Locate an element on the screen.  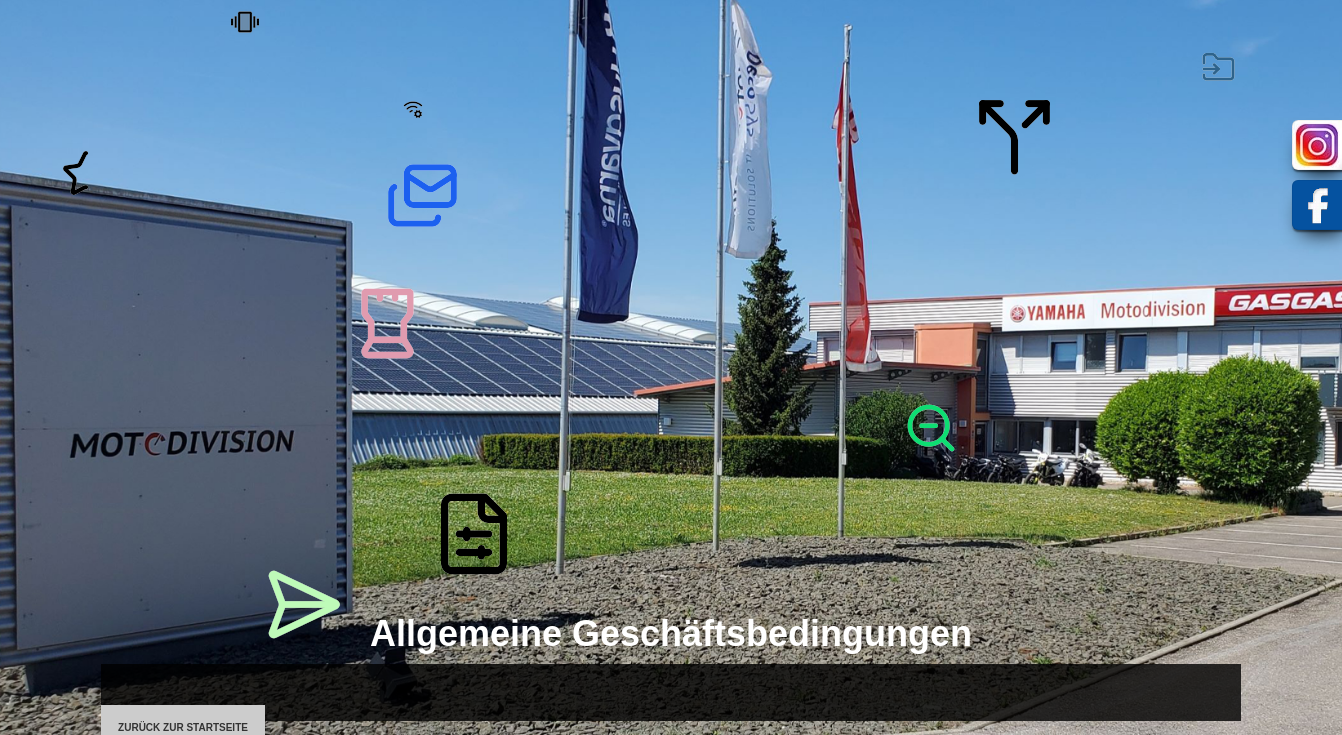
chess game or strategy-related feature is located at coordinates (387, 323).